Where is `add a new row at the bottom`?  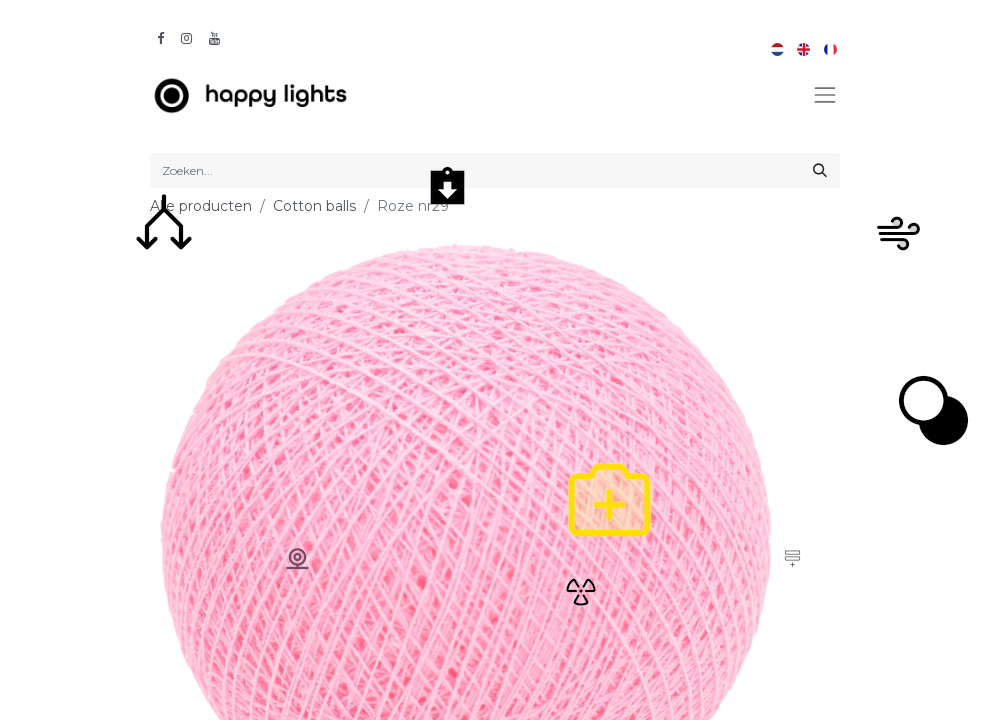 add a new row at the bottom is located at coordinates (792, 557).